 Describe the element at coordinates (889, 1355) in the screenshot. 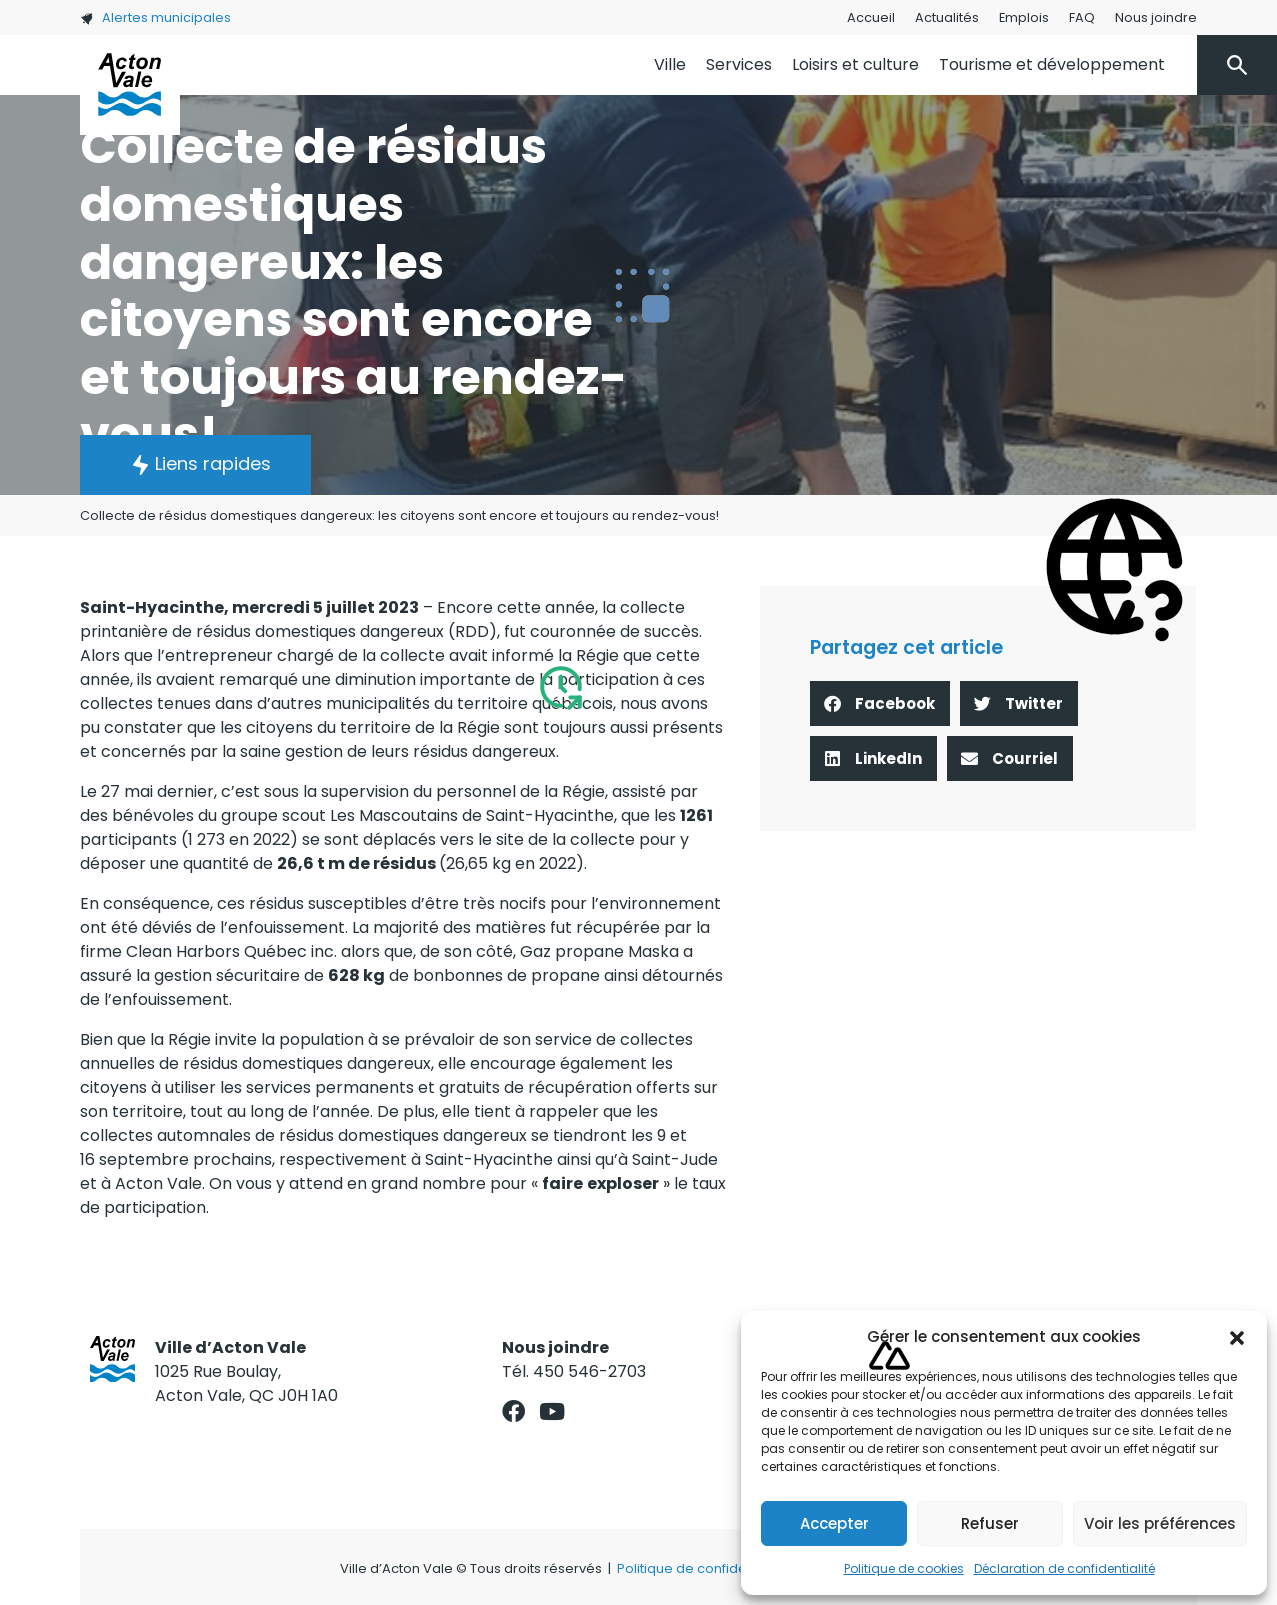

I see `nuxt.js framework logo` at that location.